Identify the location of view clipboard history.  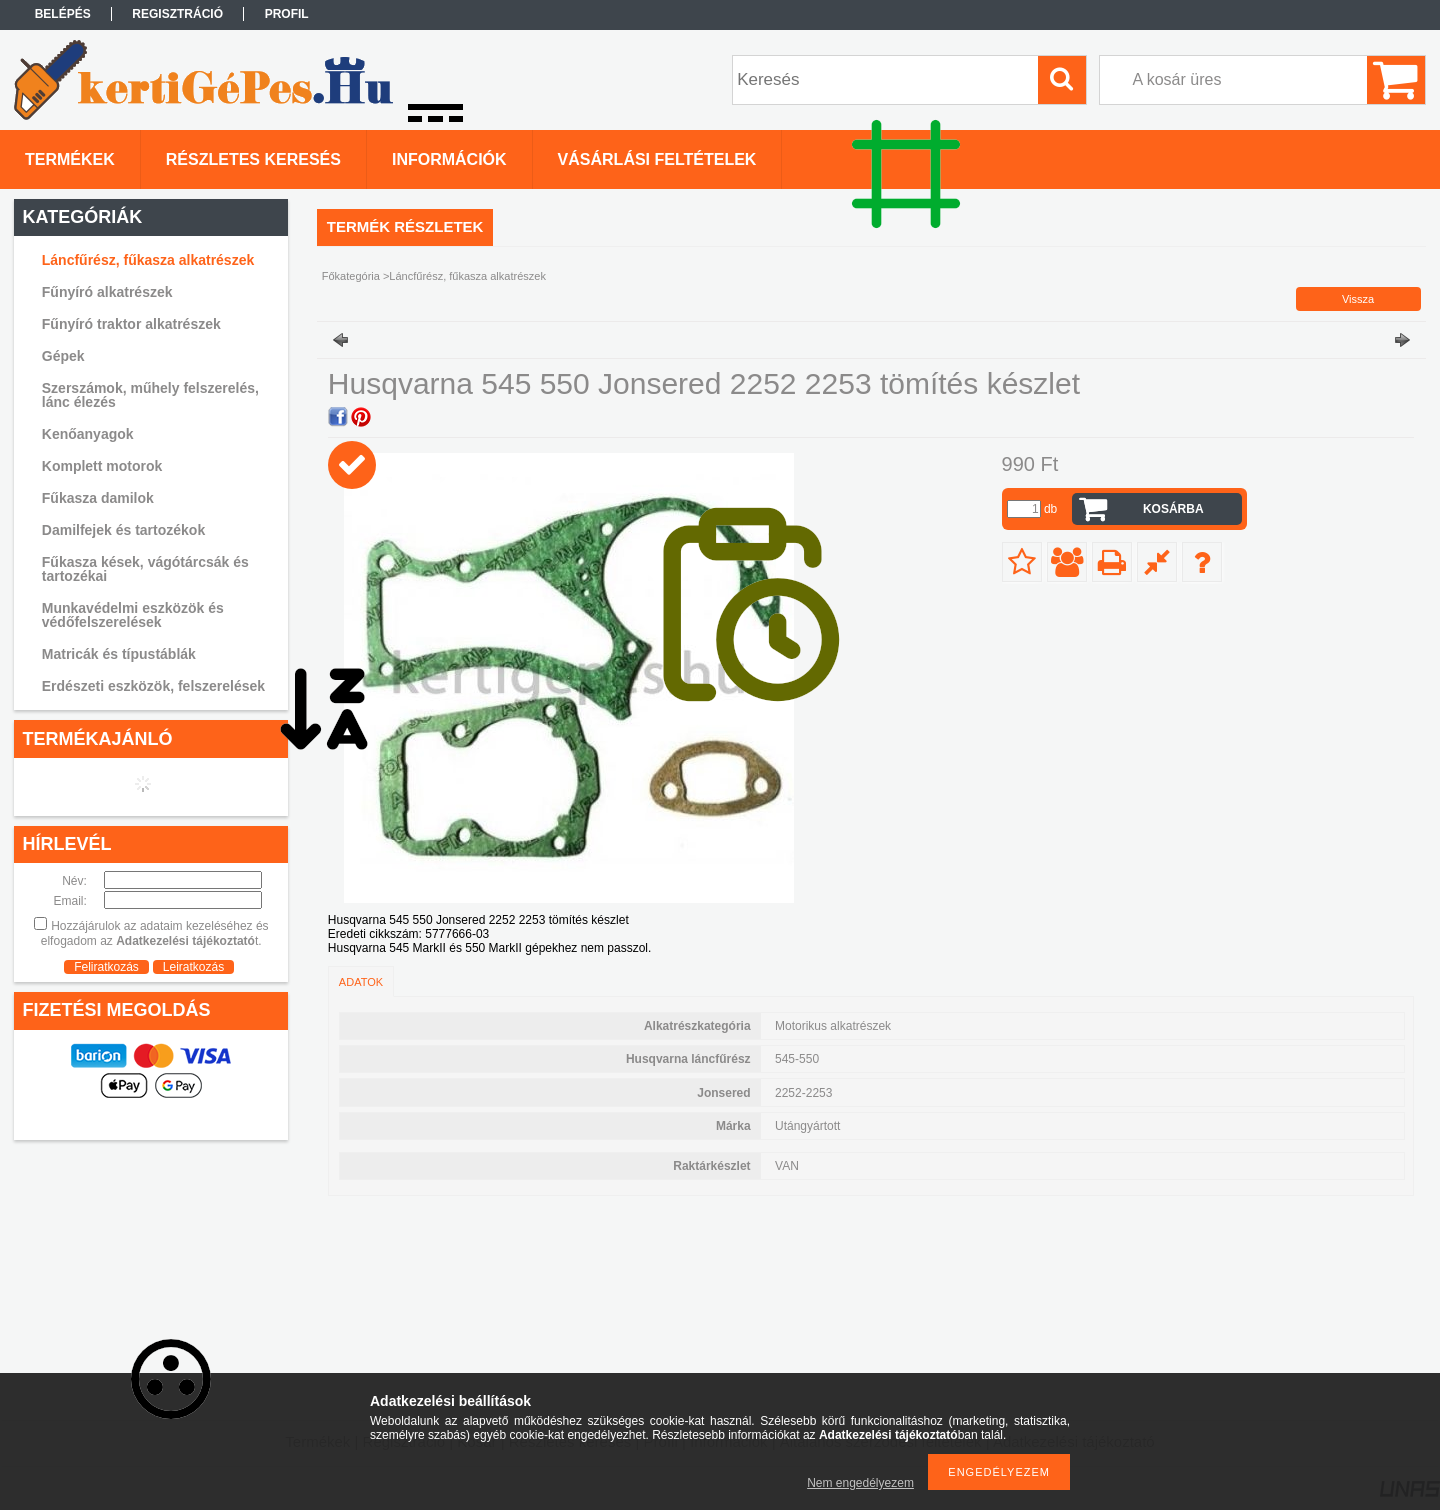
(742, 604).